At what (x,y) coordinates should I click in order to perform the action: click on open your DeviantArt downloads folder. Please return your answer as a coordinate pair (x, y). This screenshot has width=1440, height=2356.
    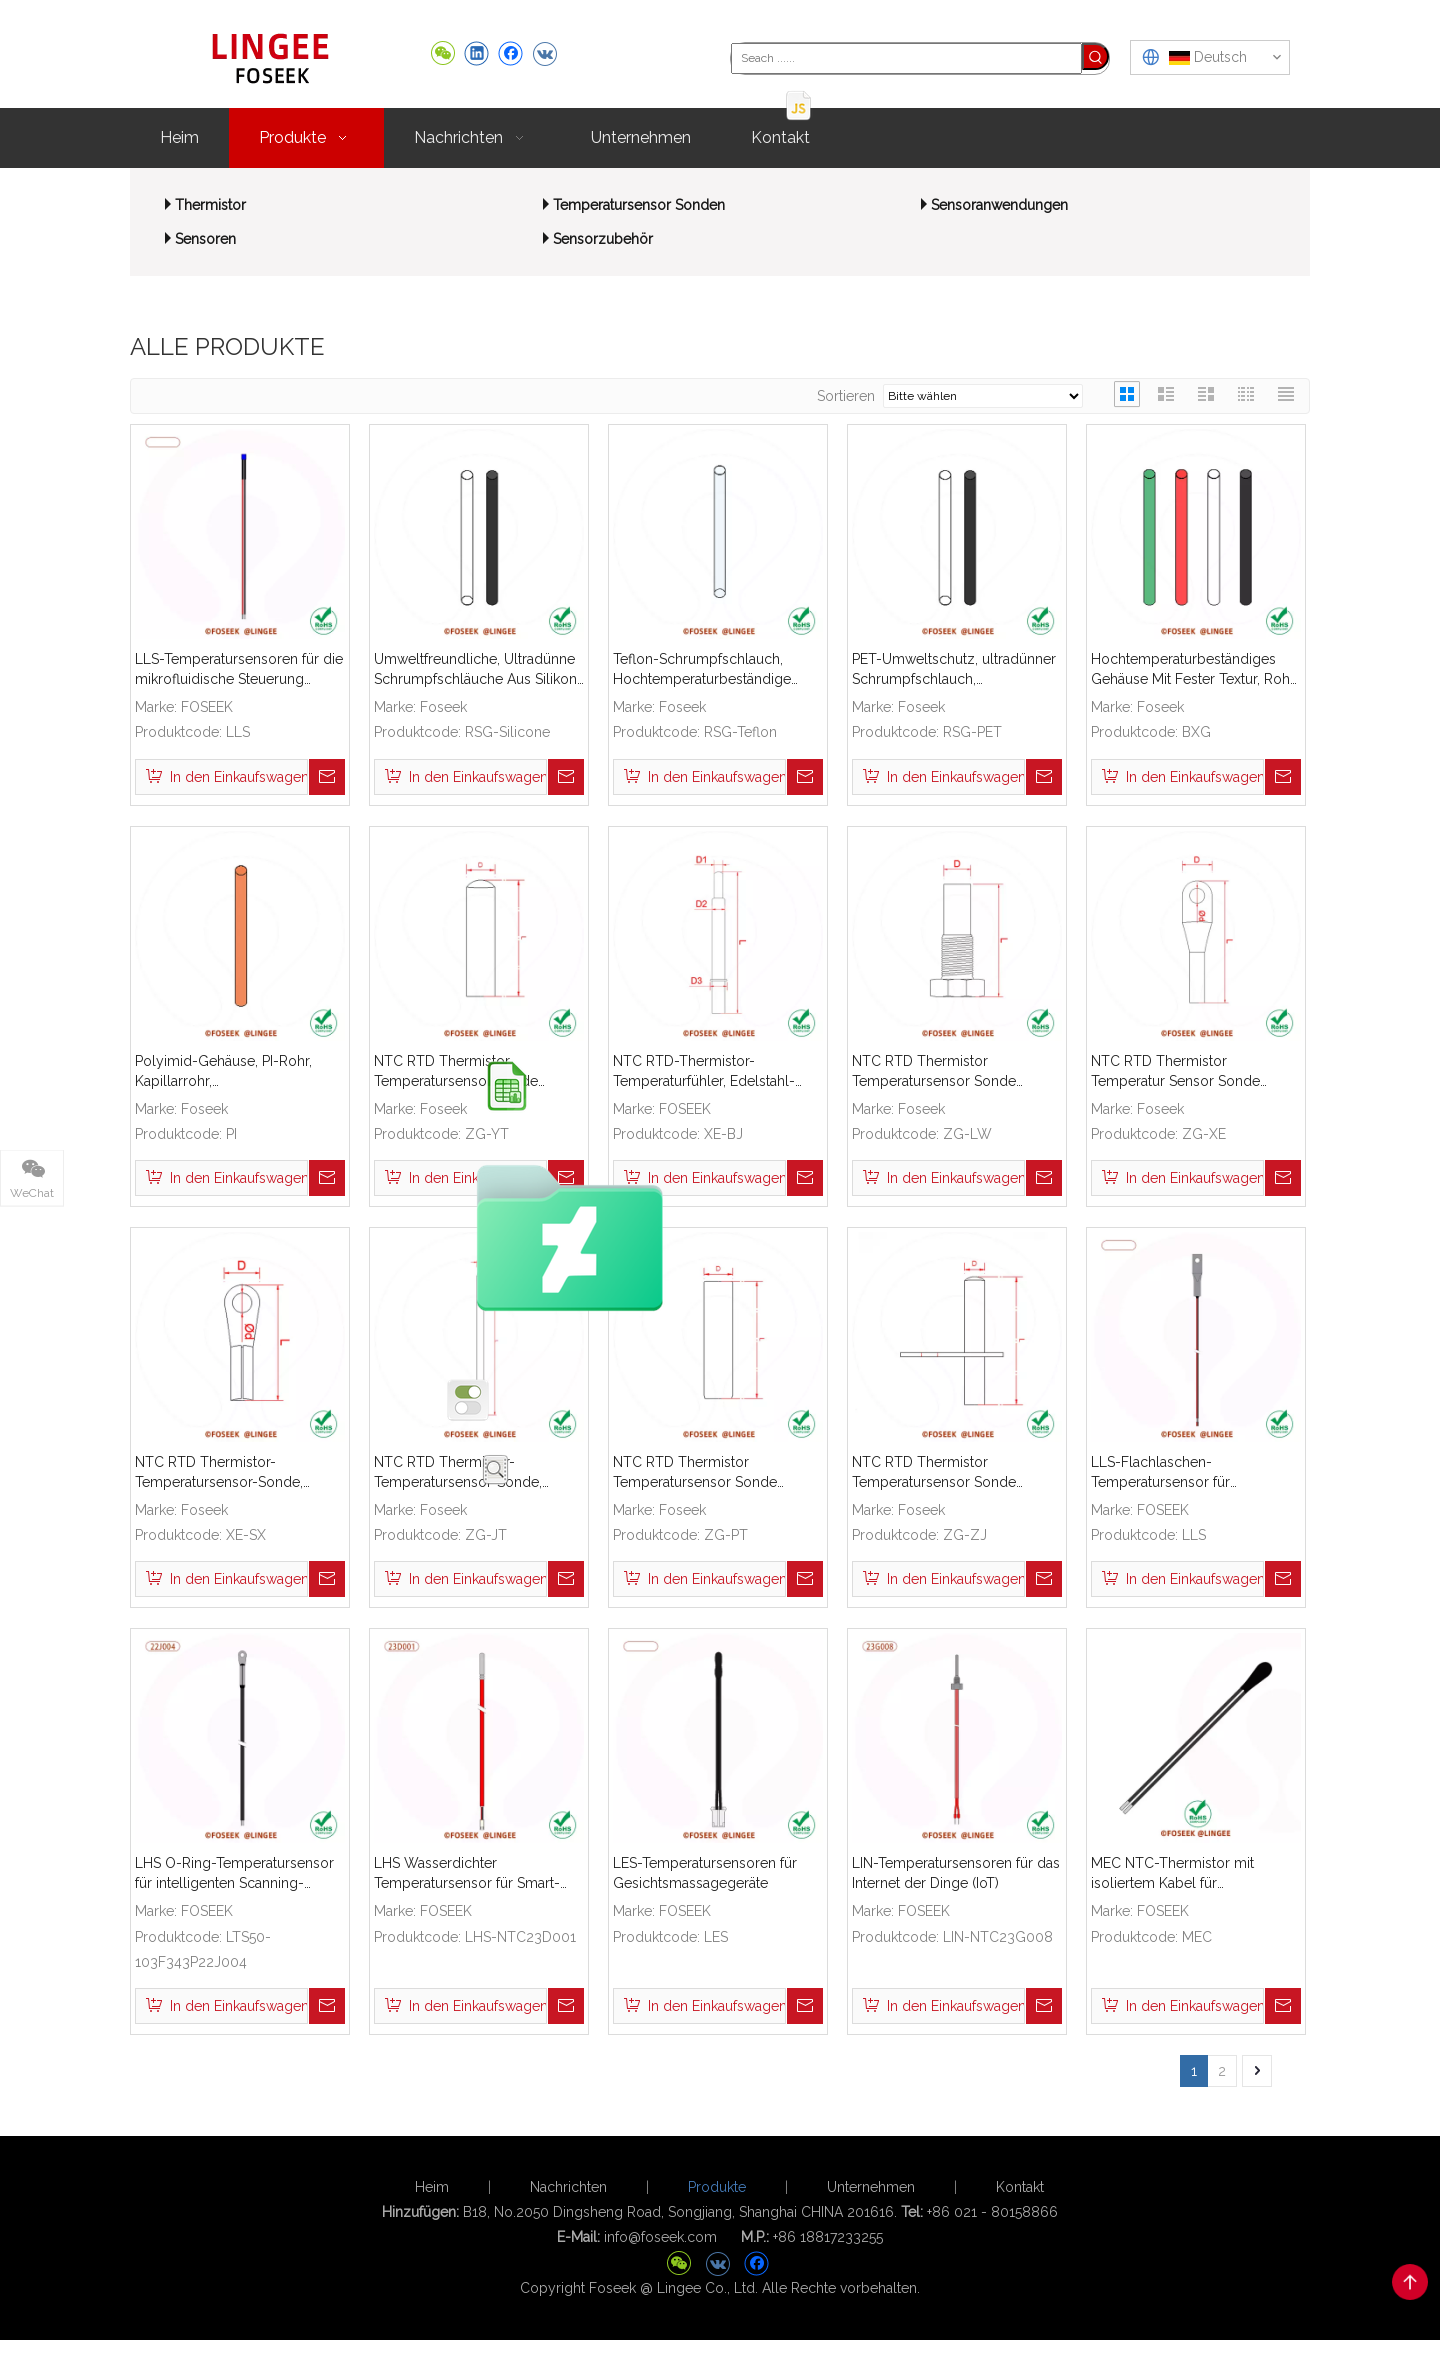
    Looking at the image, I should click on (569, 1243).